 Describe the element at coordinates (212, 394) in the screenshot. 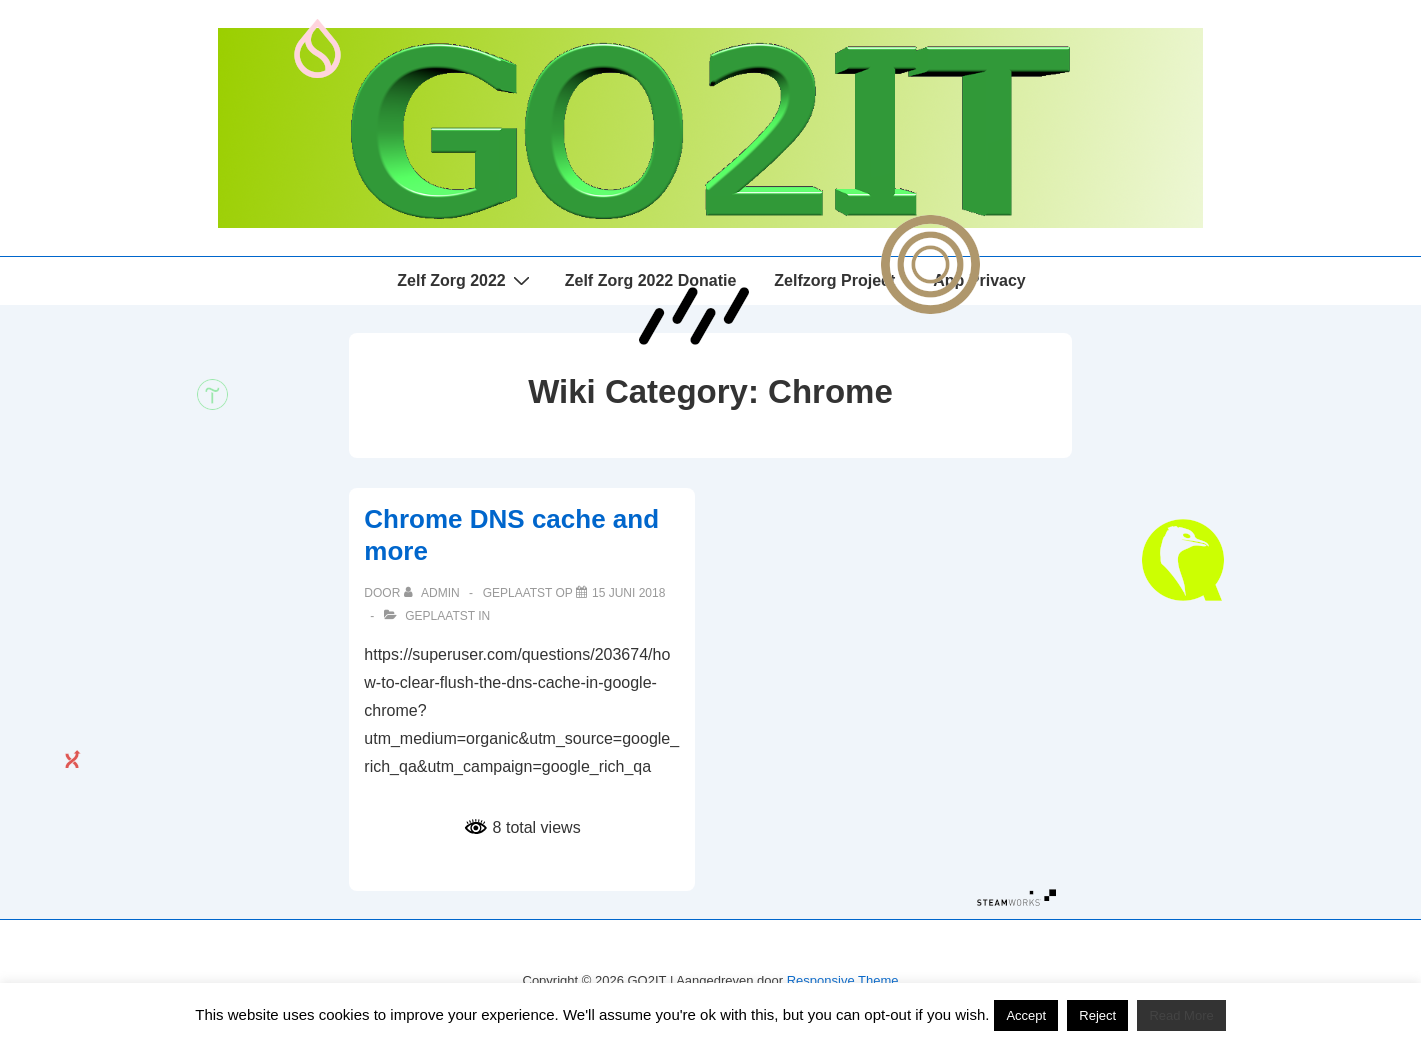

I see `tilda publishing logo` at that location.